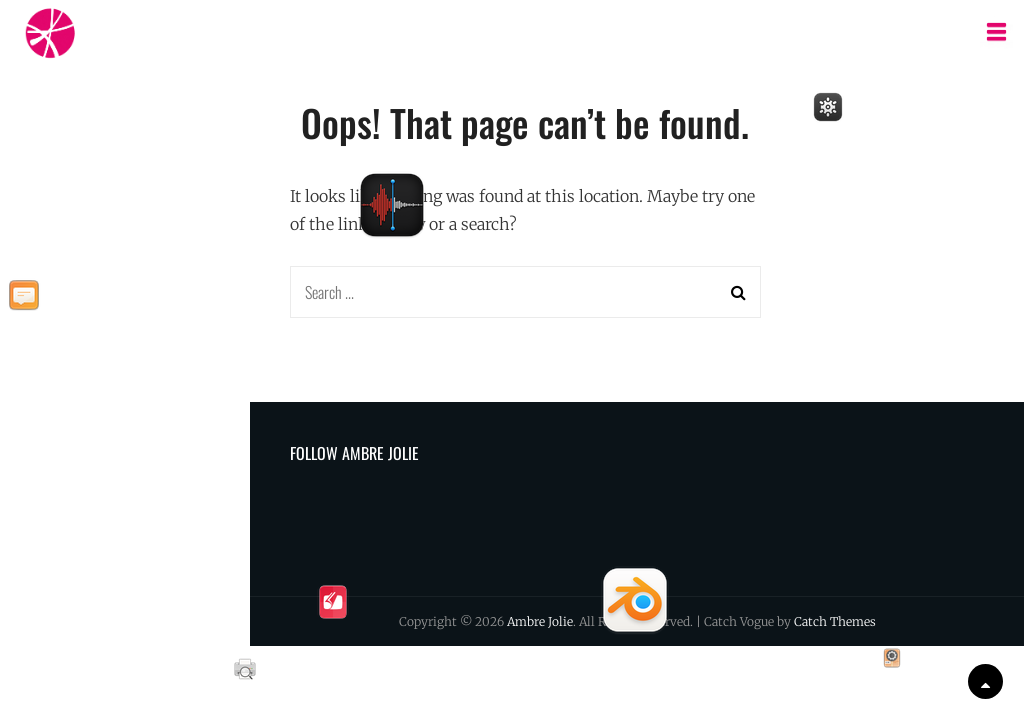 This screenshot has height=720, width=1024. Describe the element at coordinates (892, 658) in the screenshot. I see `indicates package manager is processing updates` at that location.